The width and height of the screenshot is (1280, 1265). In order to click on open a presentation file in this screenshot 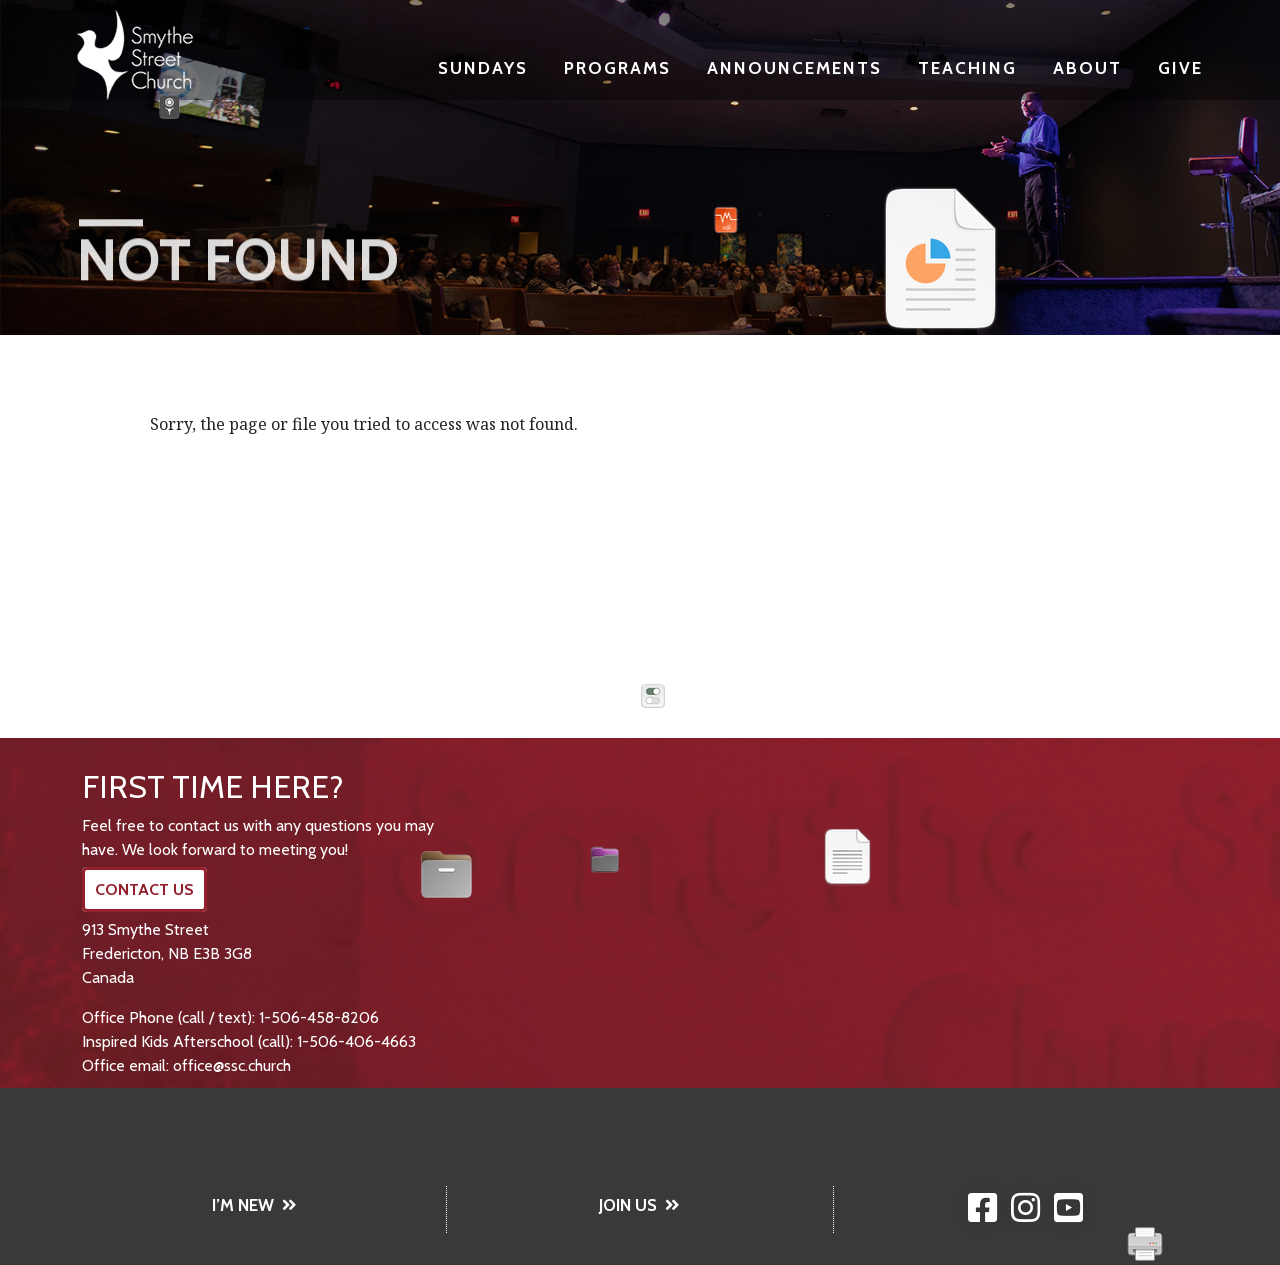, I will do `click(940, 258)`.